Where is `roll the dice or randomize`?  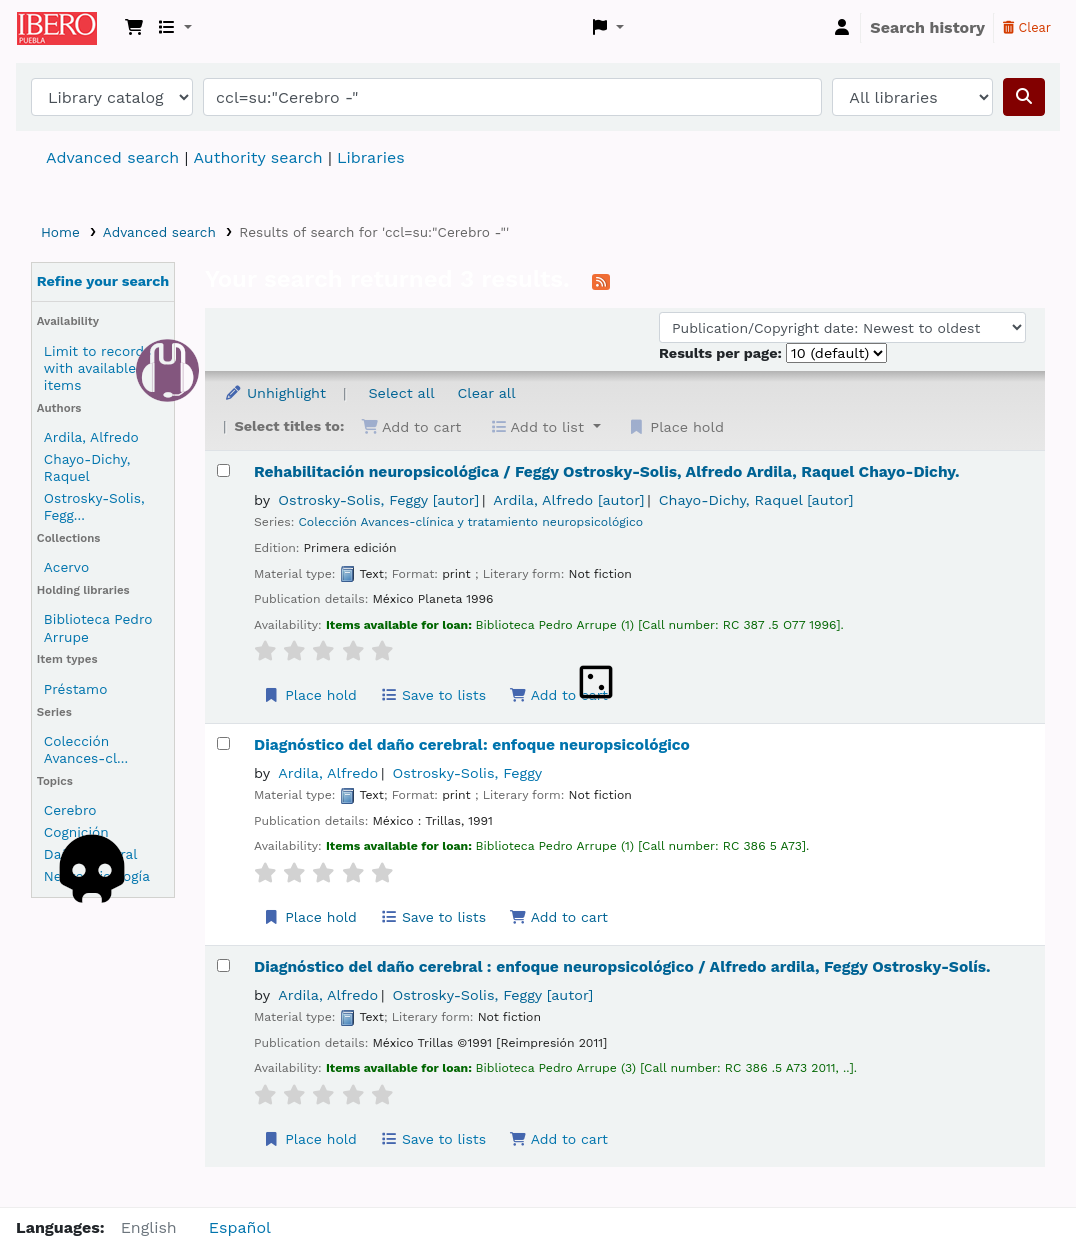 roll the dice or randomize is located at coordinates (596, 682).